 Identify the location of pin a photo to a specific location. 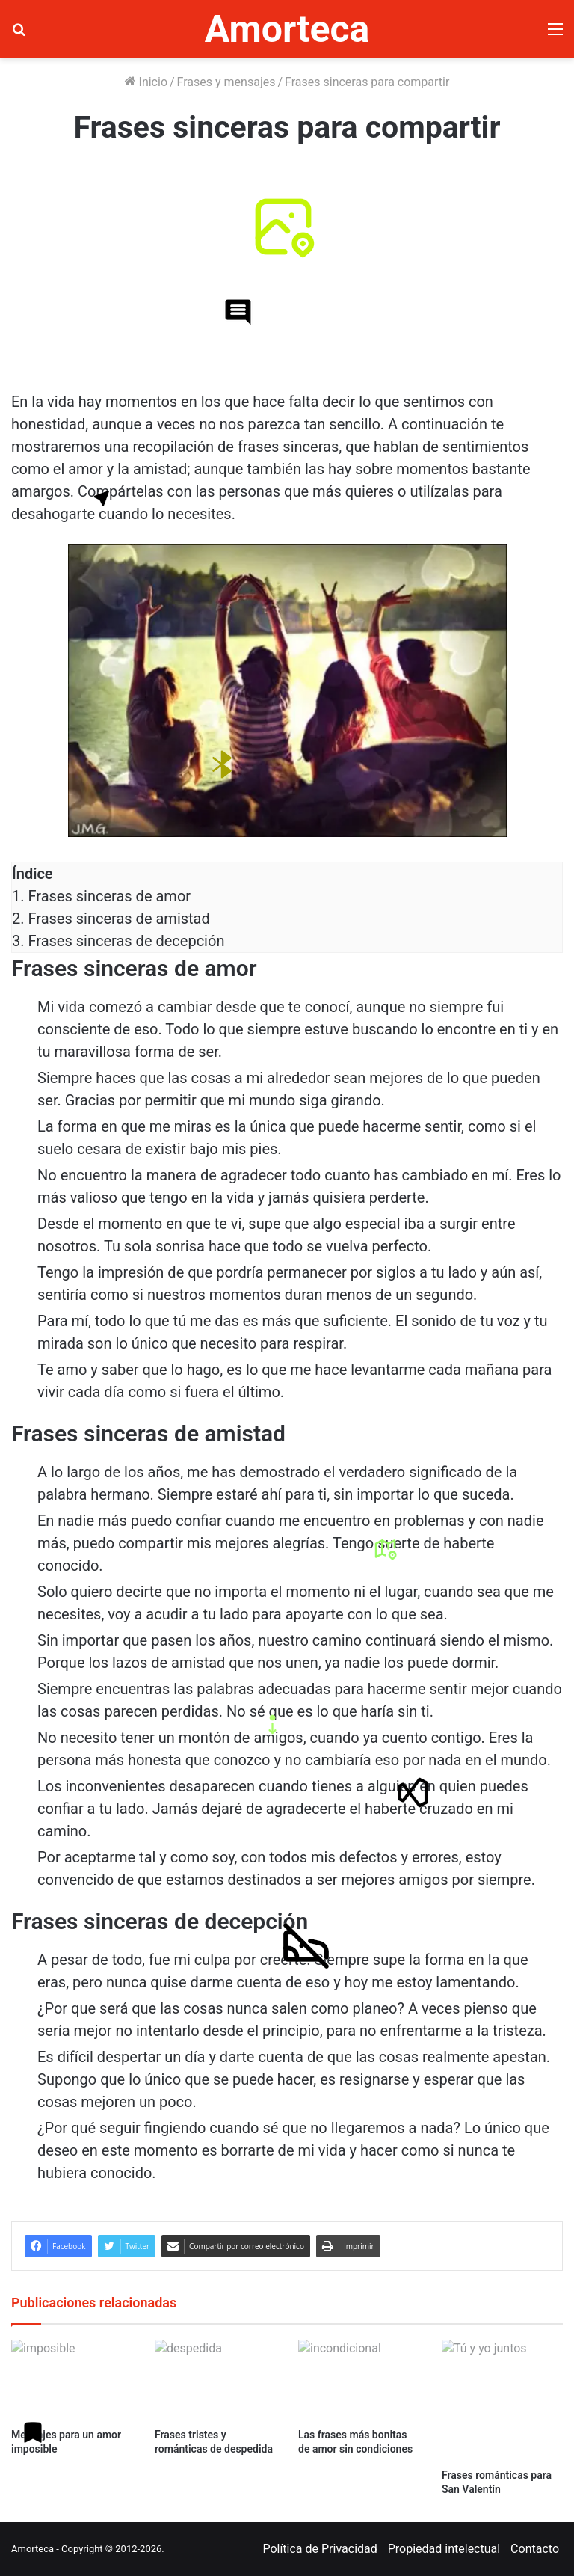
(283, 227).